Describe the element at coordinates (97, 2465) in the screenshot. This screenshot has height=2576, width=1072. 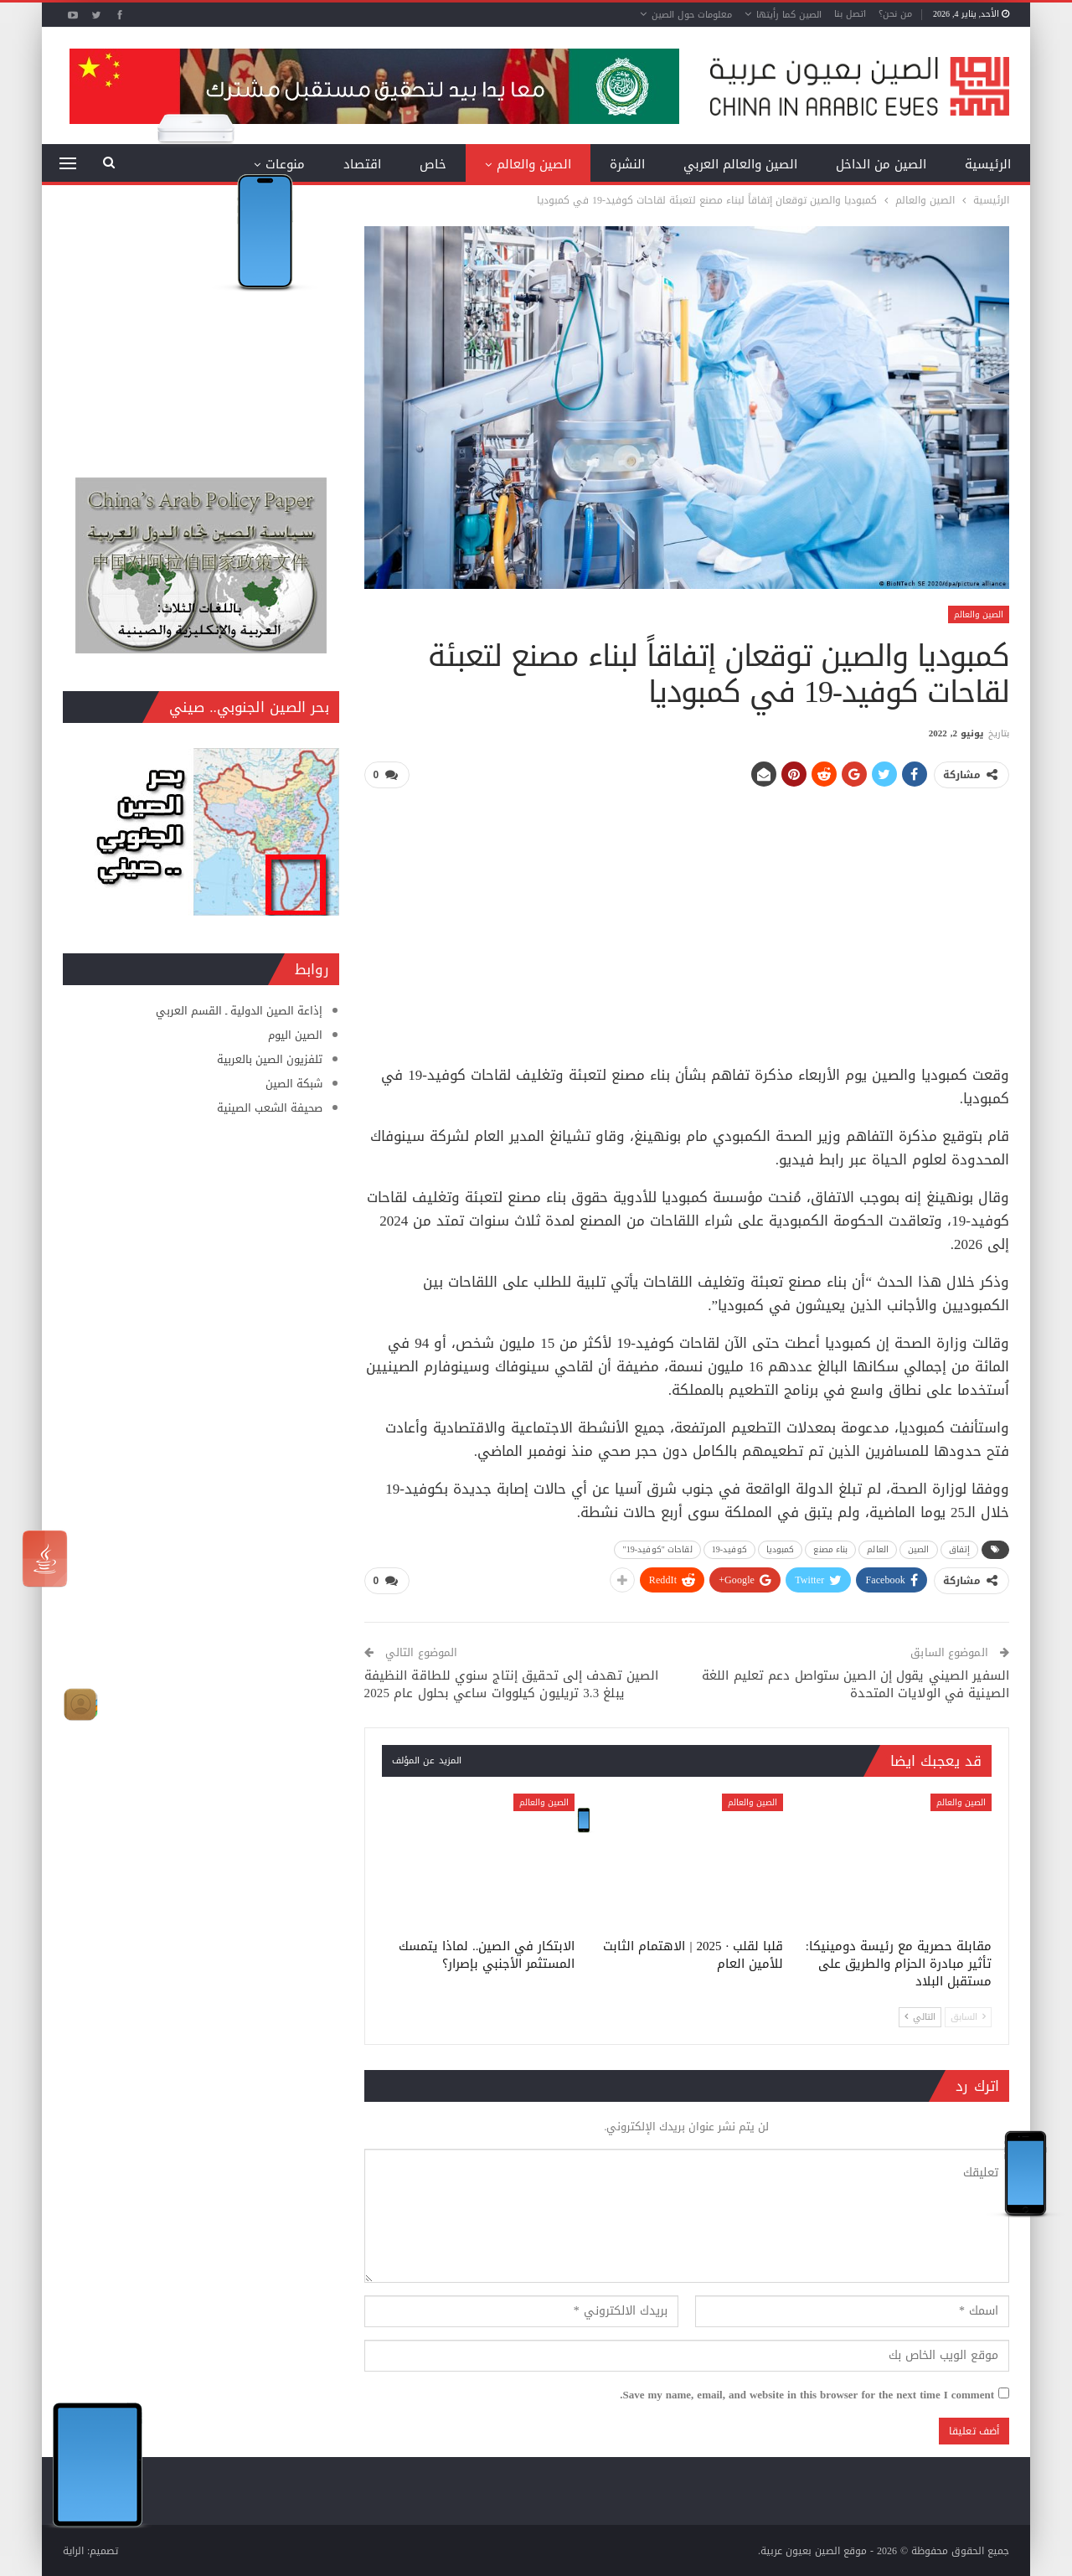
I see `iPad Air M2 device icon` at that location.